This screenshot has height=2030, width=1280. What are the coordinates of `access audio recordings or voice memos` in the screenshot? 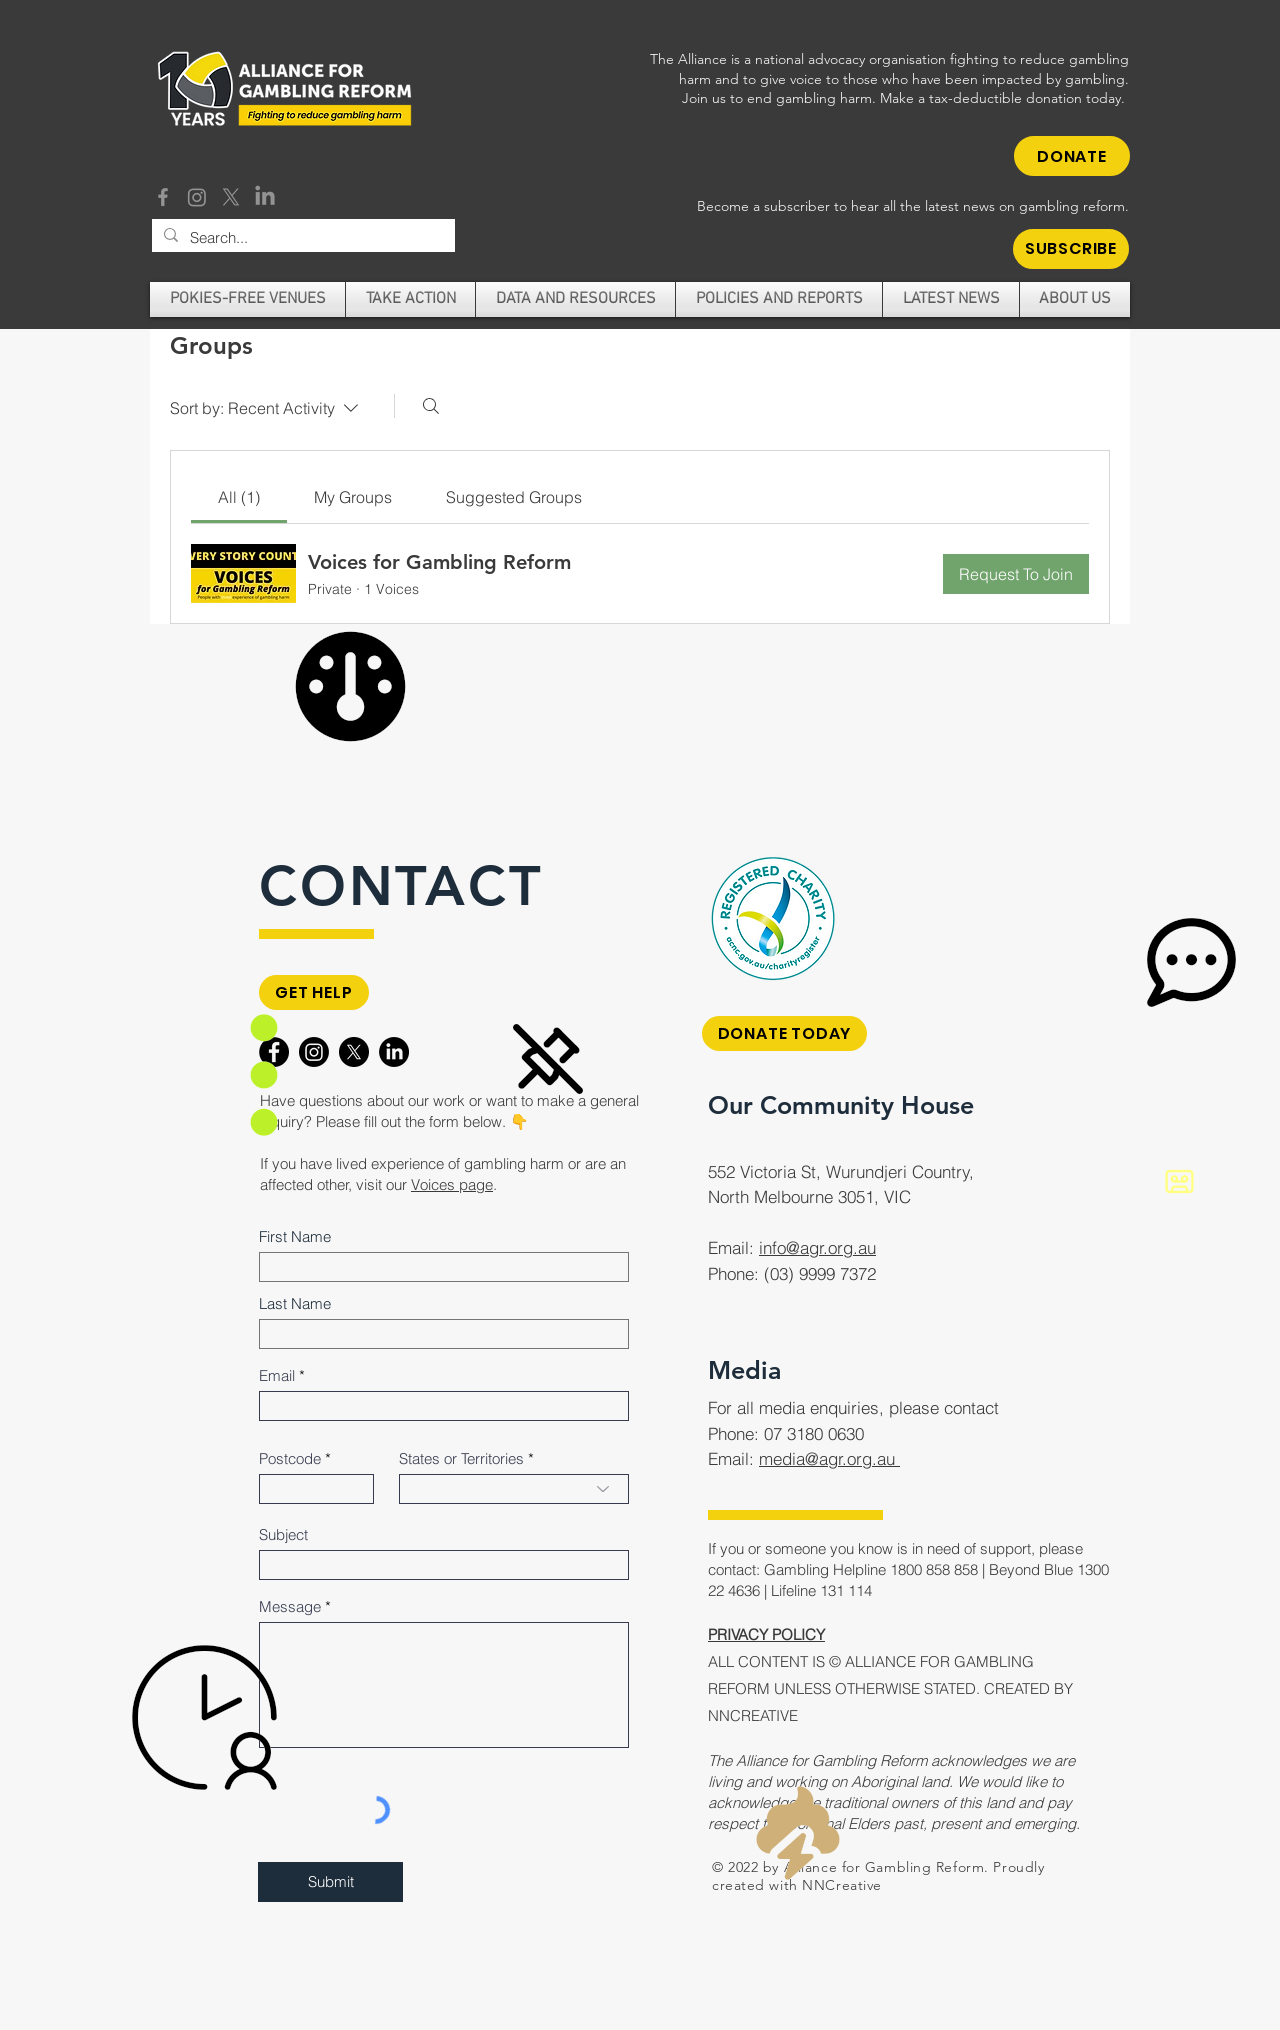 It's located at (1179, 1181).